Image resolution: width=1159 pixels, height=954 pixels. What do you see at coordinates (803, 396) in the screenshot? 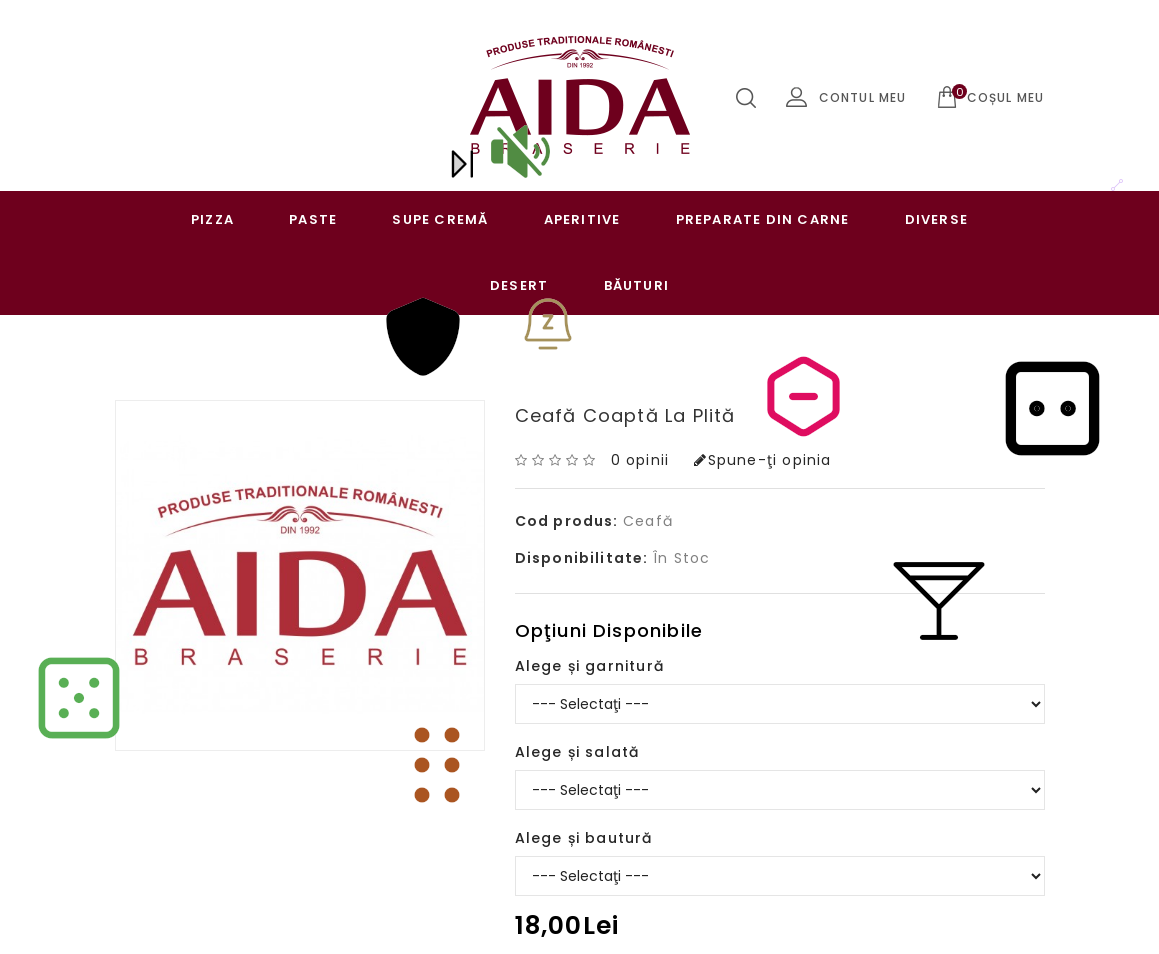
I see `remove item from collection` at bounding box center [803, 396].